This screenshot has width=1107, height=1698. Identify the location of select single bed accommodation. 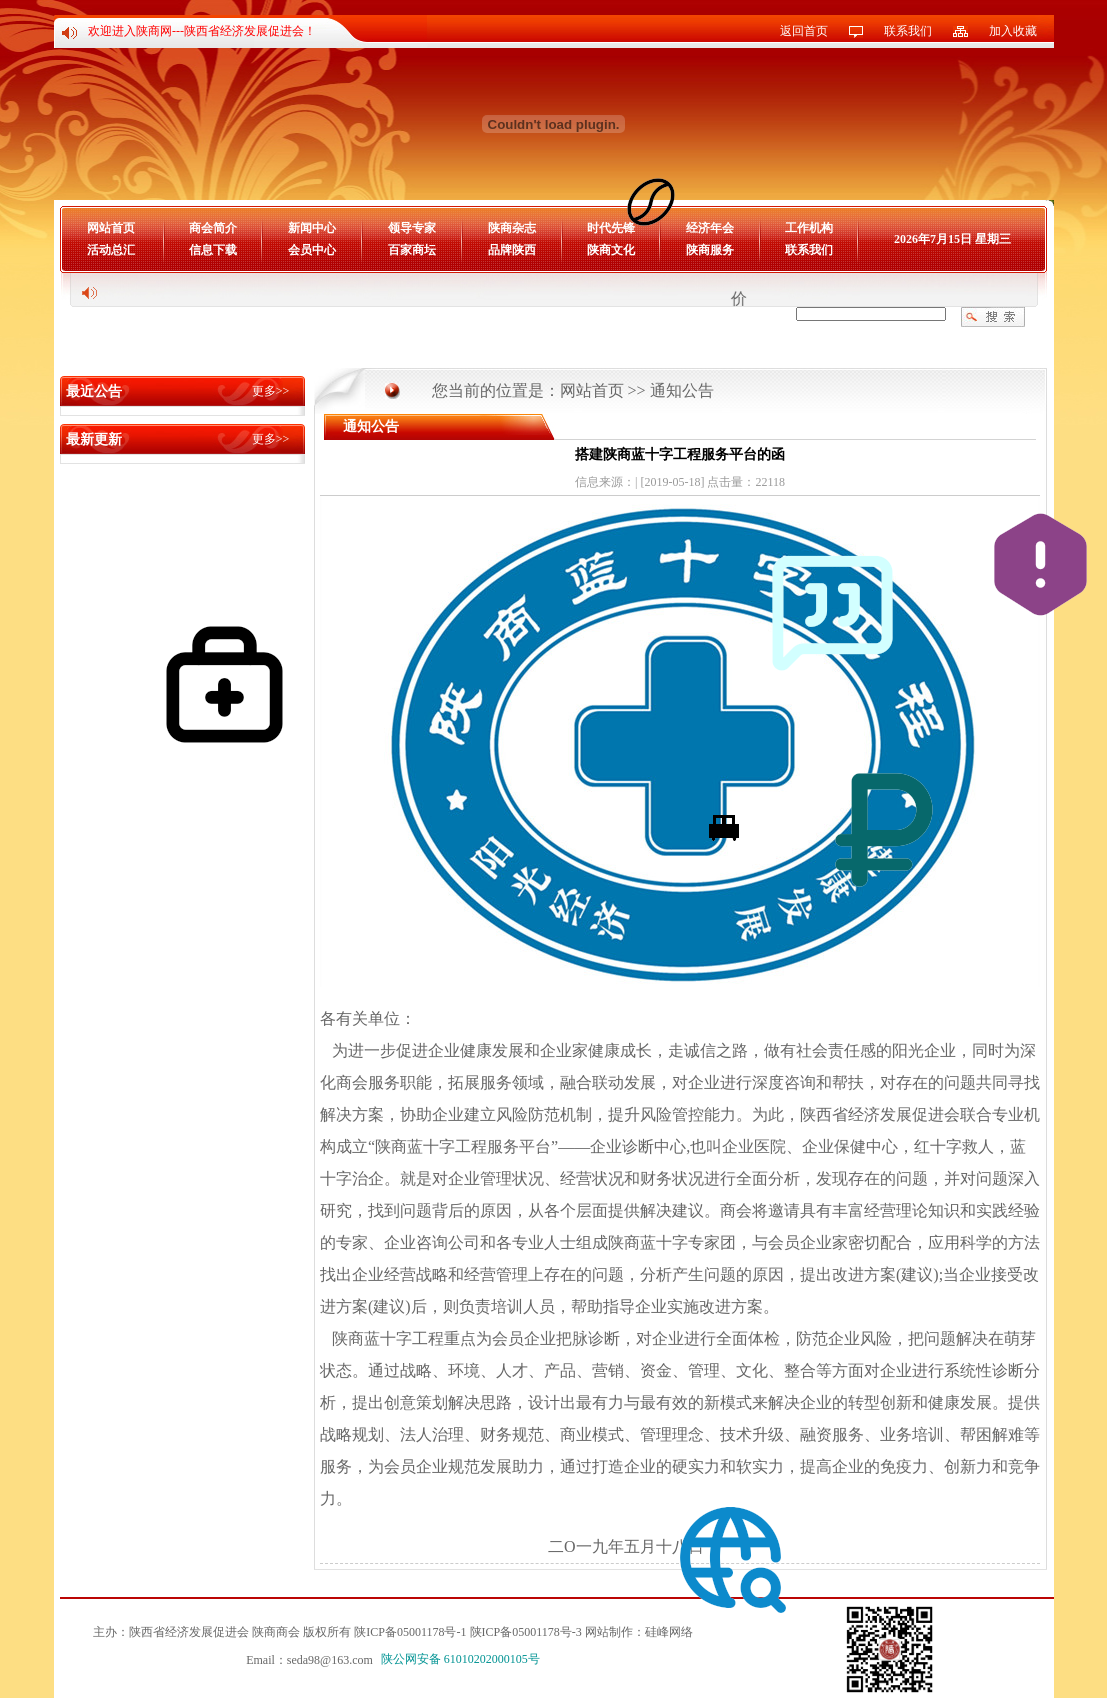
(724, 828).